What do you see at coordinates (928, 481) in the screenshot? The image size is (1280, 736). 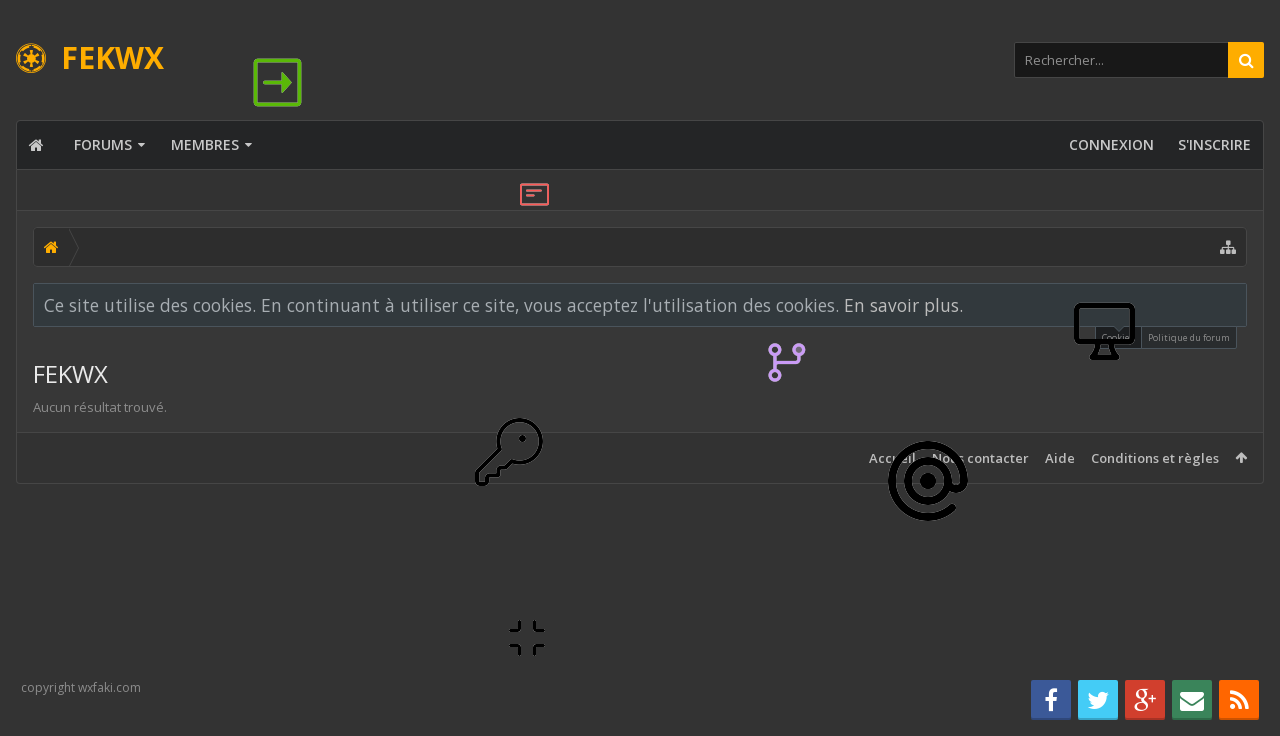 I see `mailgun email service integration` at bounding box center [928, 481].